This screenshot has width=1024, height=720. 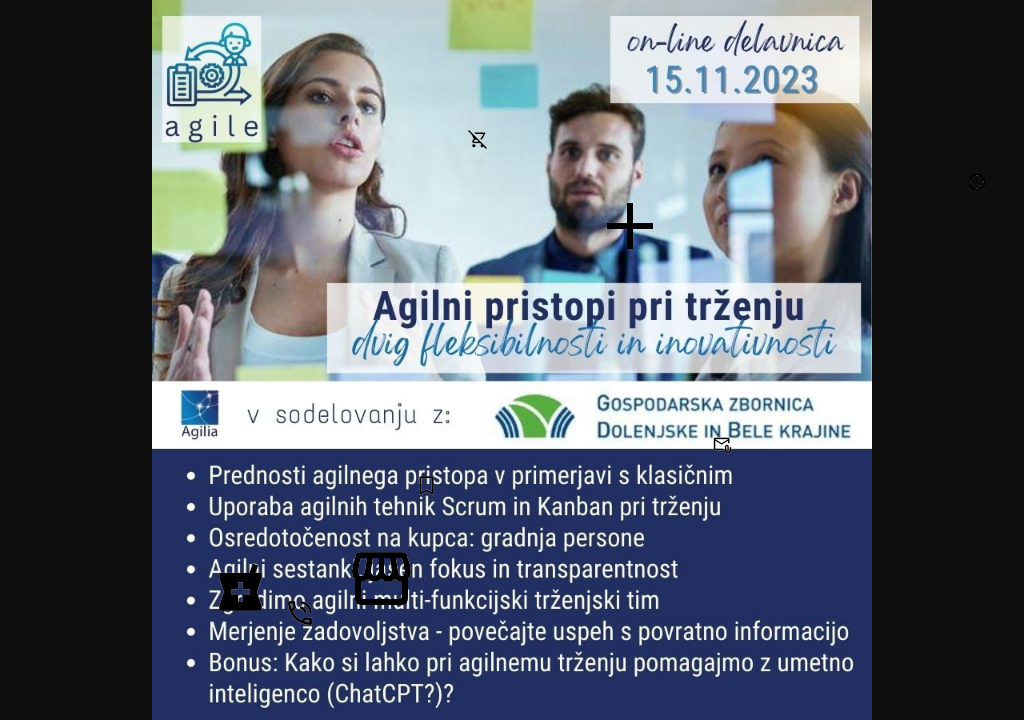 I want to click on view time or clock settings, so click(x=977, y=182).